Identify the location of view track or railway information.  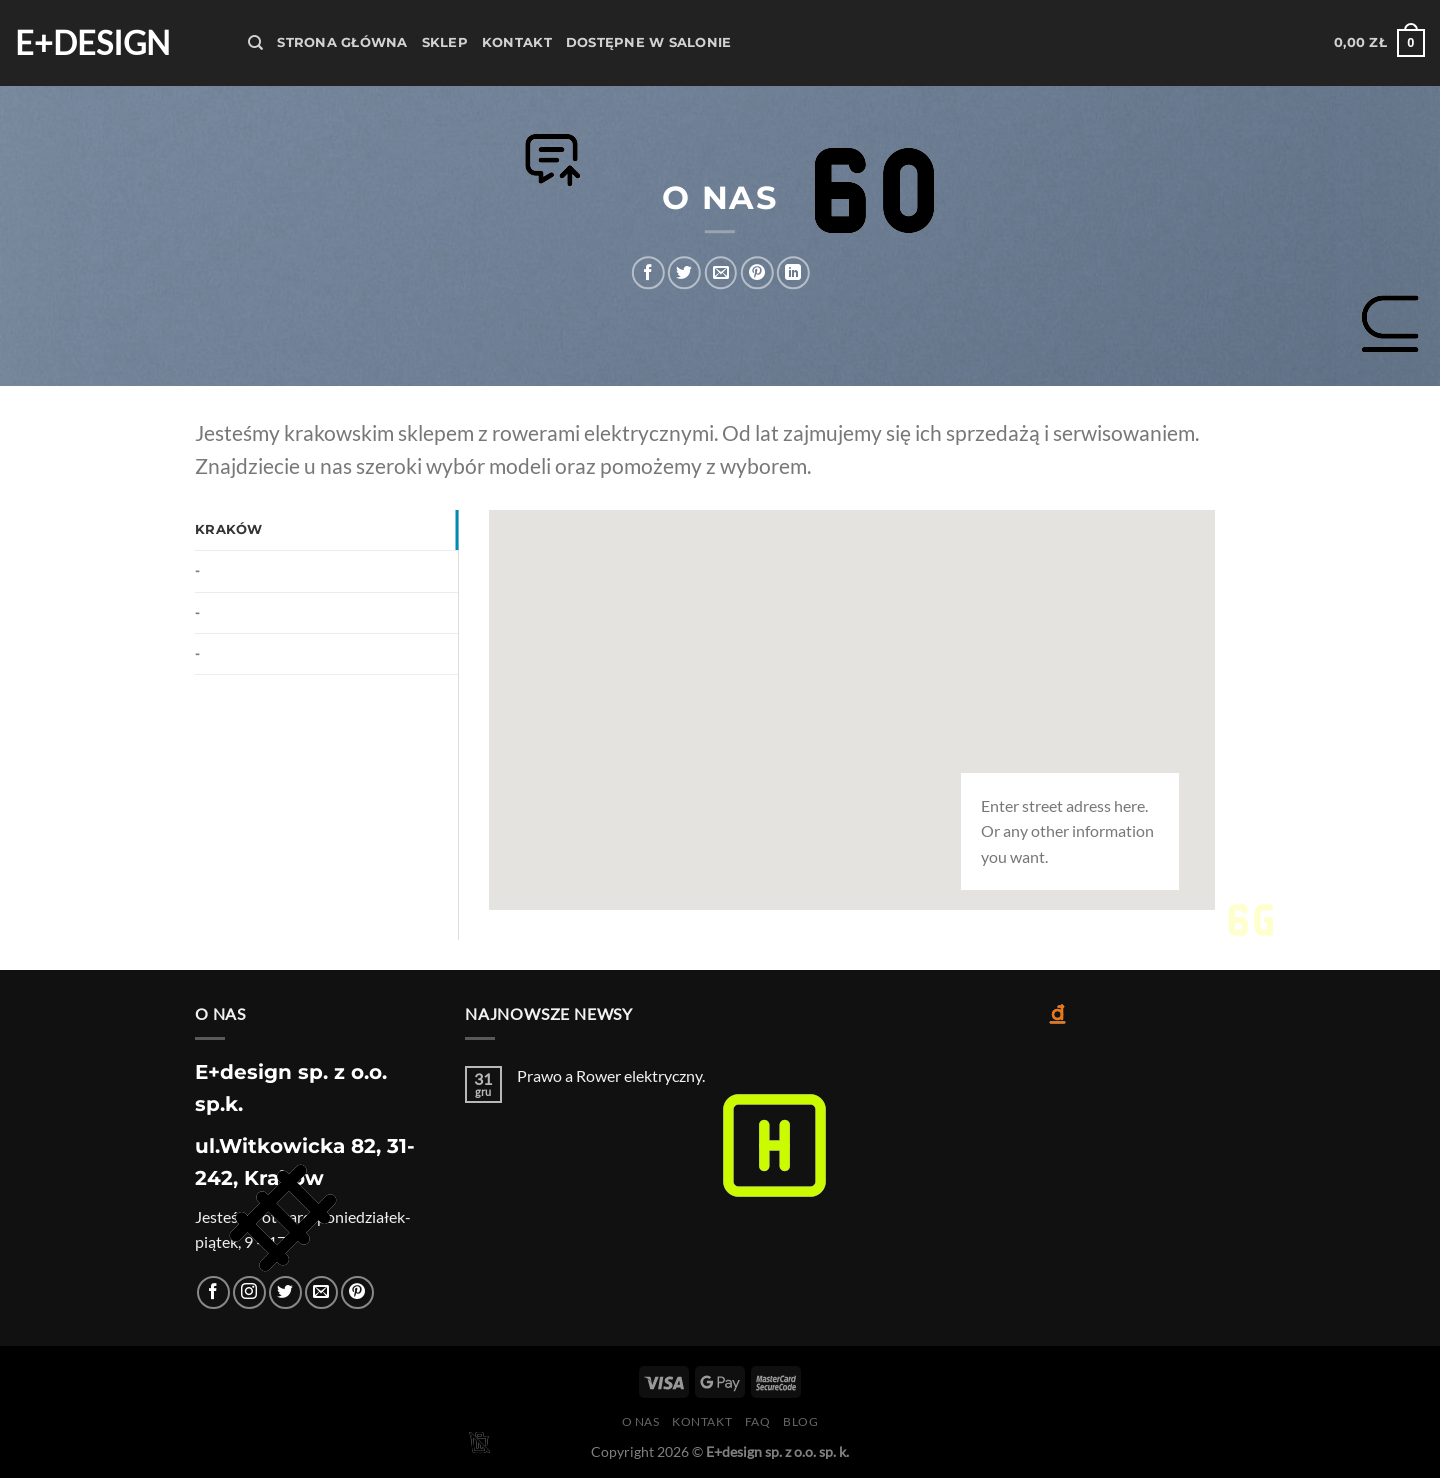
(283, 1218).